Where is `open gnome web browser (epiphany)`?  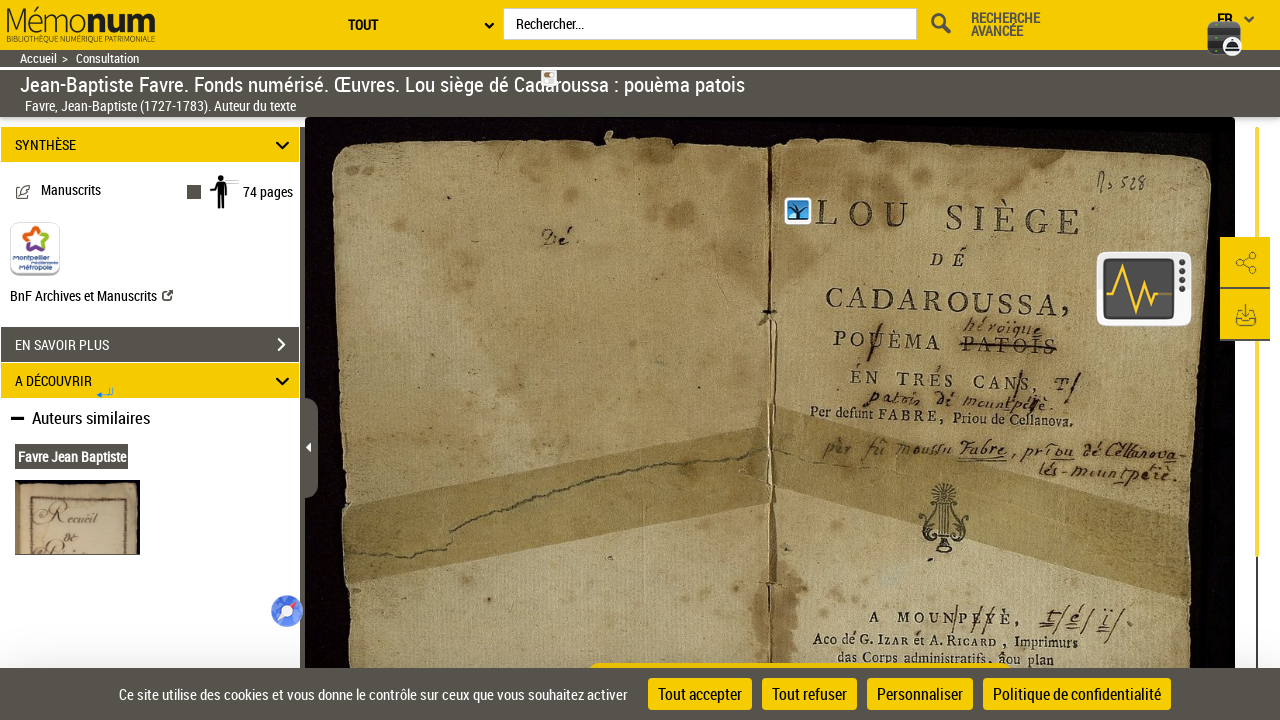 open gnome web browser (epiphany) is located at coordinates (287, 611).